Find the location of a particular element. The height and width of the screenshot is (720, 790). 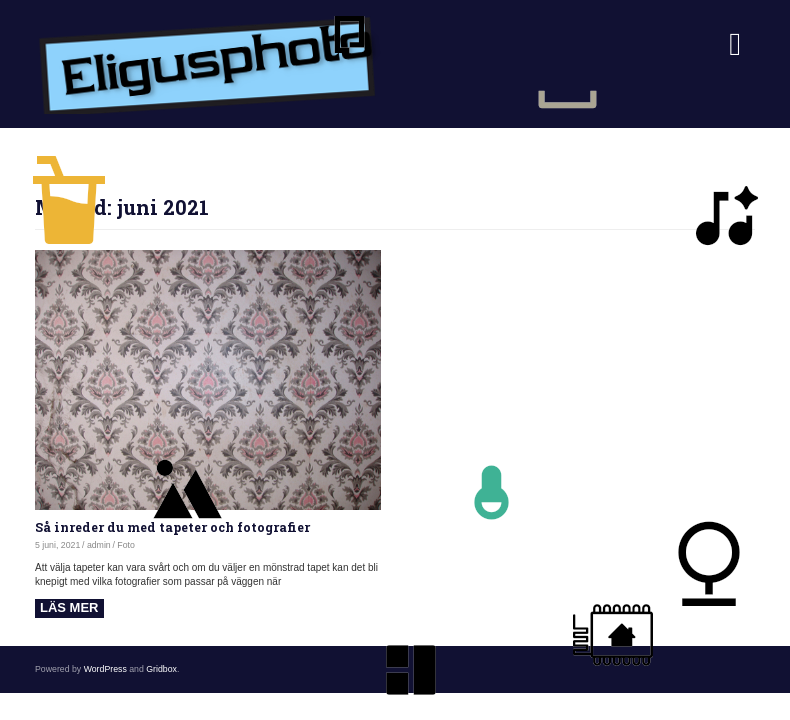

pagekit CMS logo is located at coordinates (349, 34).